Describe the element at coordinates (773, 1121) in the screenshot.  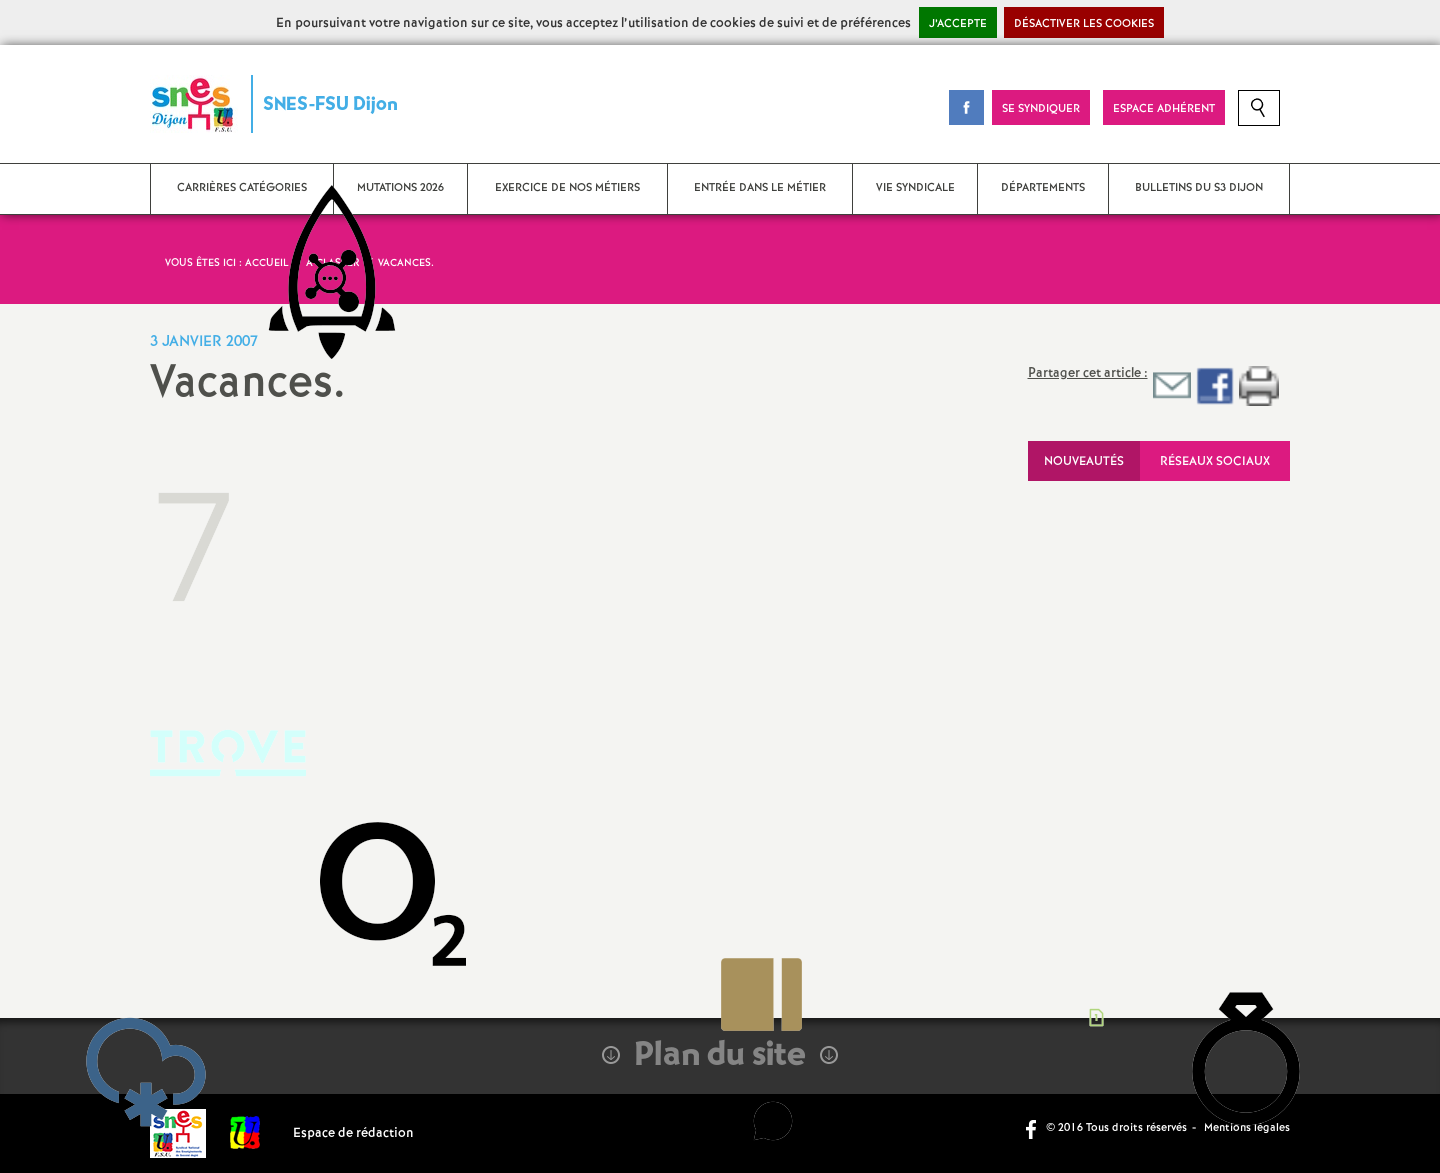
I see `open chat or messaging` at that location.